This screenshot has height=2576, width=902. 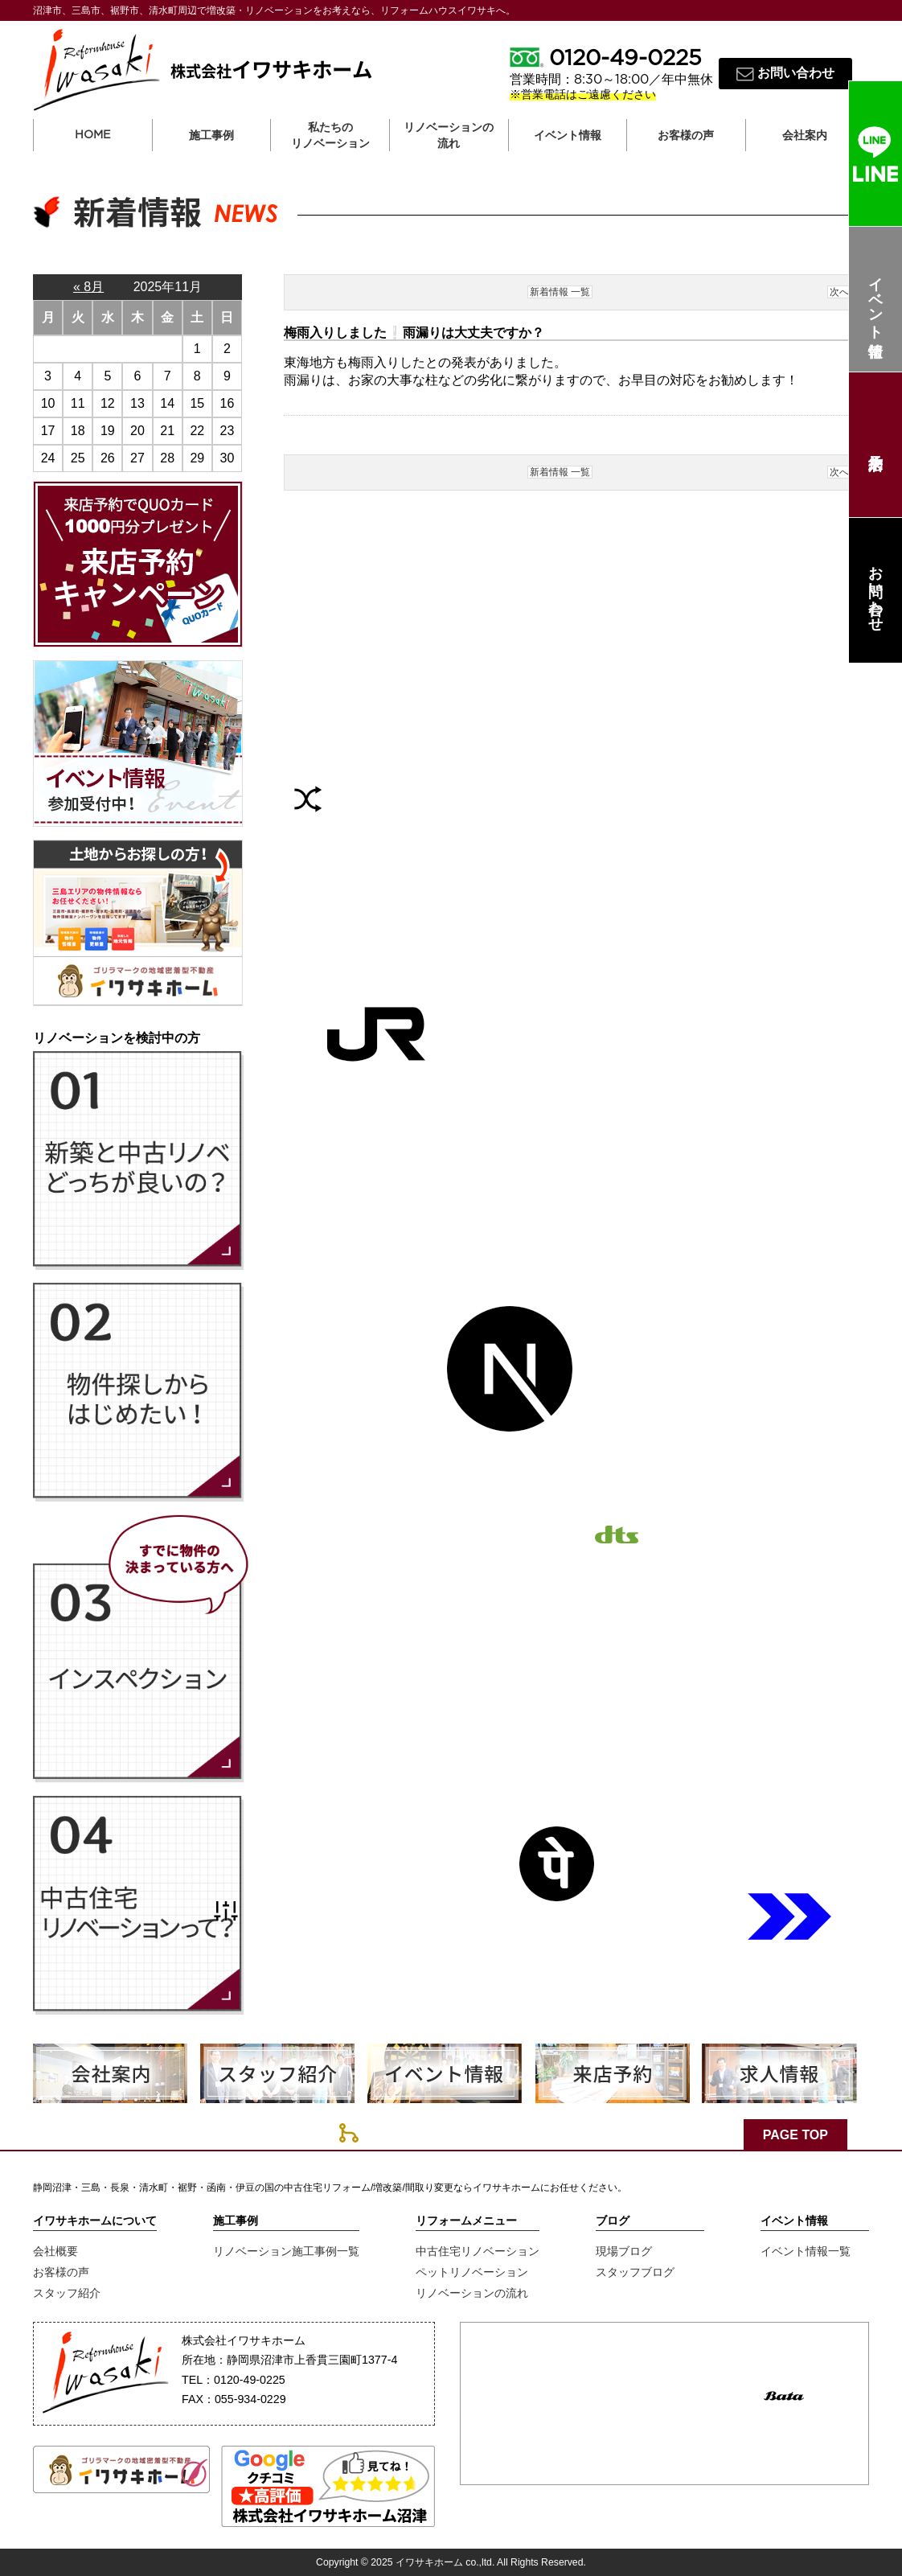 What do you see at coordinates (307, 799) in the screenshot?
I see `shuffle playback order` at bounding box center [307, 799].